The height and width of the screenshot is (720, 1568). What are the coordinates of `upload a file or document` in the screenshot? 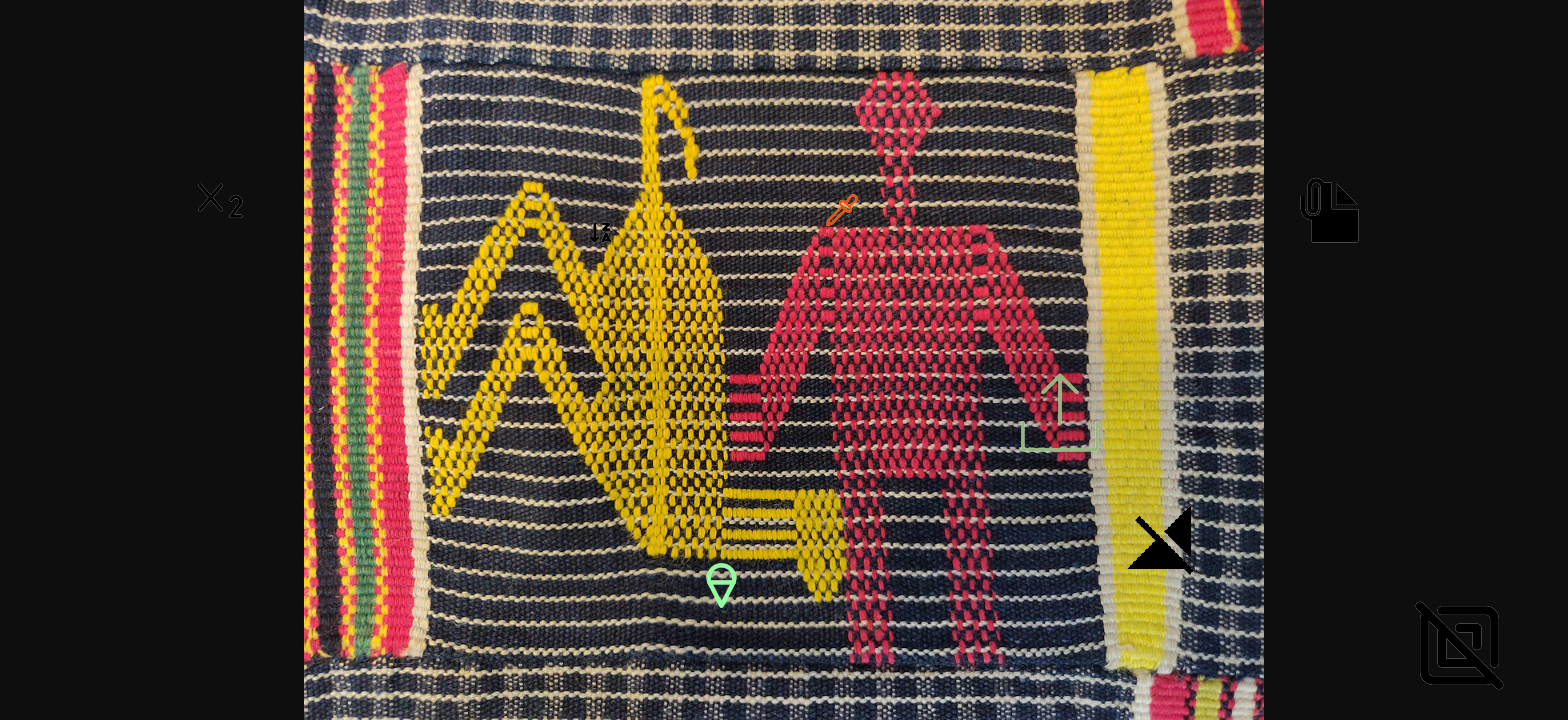 It's located at (1060, 416).